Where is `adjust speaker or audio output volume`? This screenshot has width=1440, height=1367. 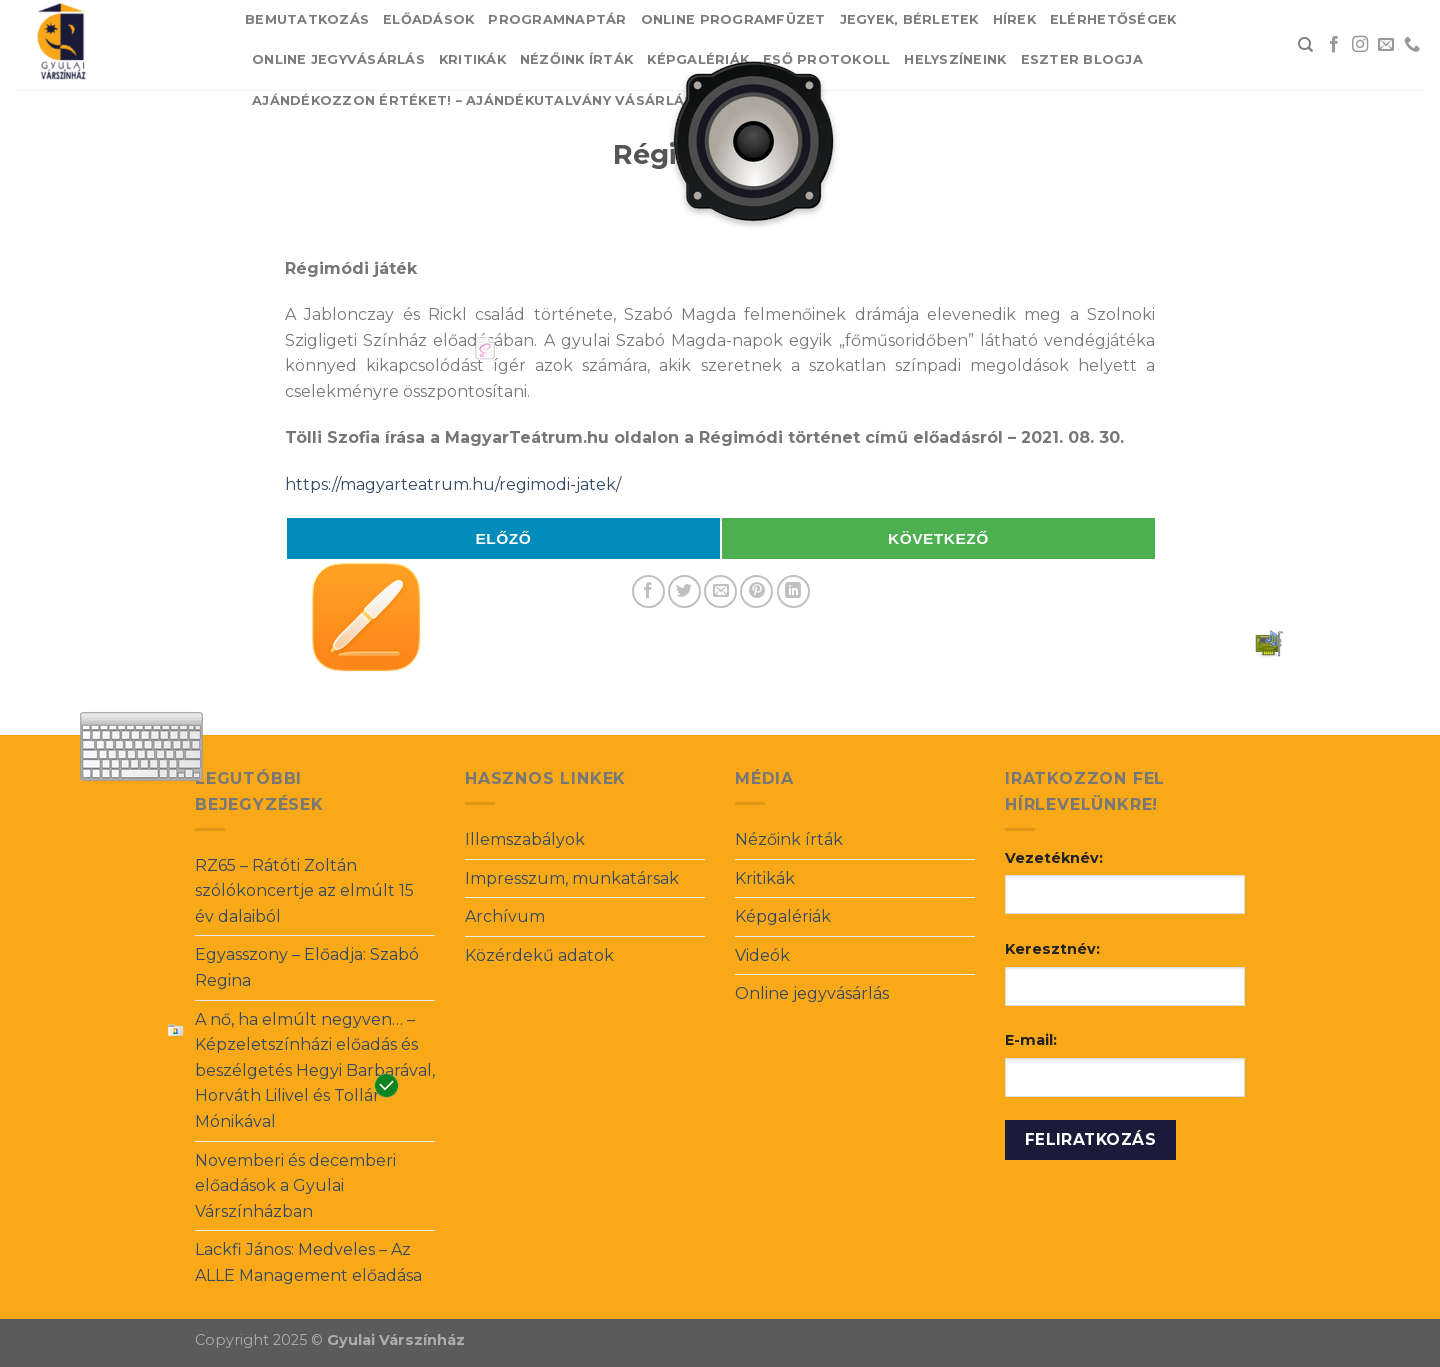
adjust speaker or audio output volume is located at coordinates (753, 140).